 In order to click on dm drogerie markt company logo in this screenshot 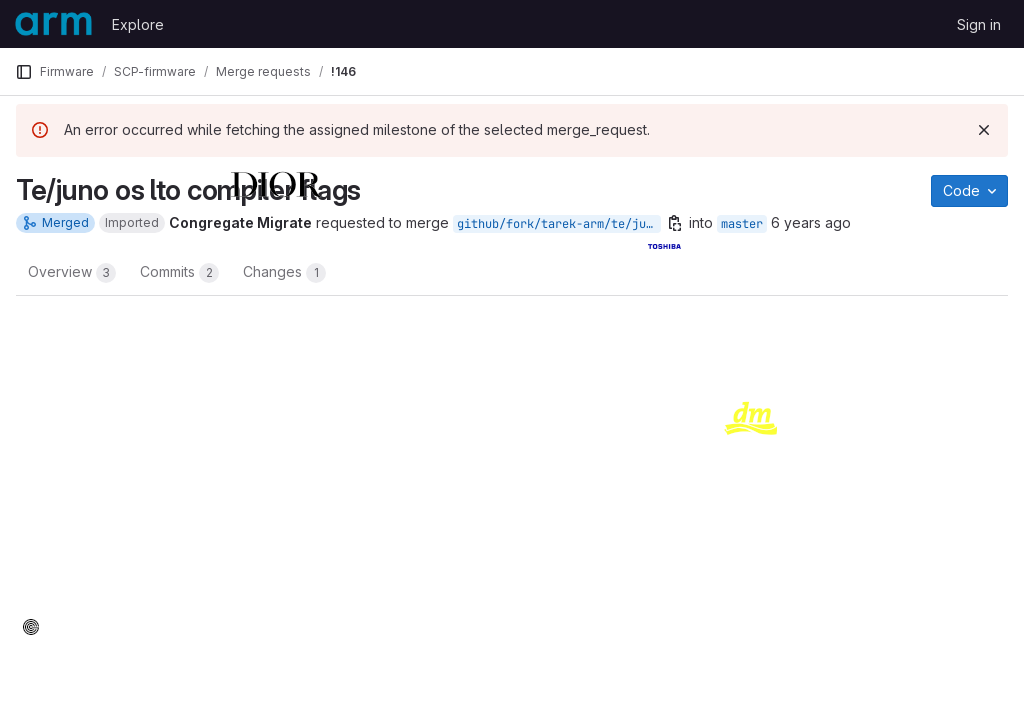, I will do `click(750, 418)`.